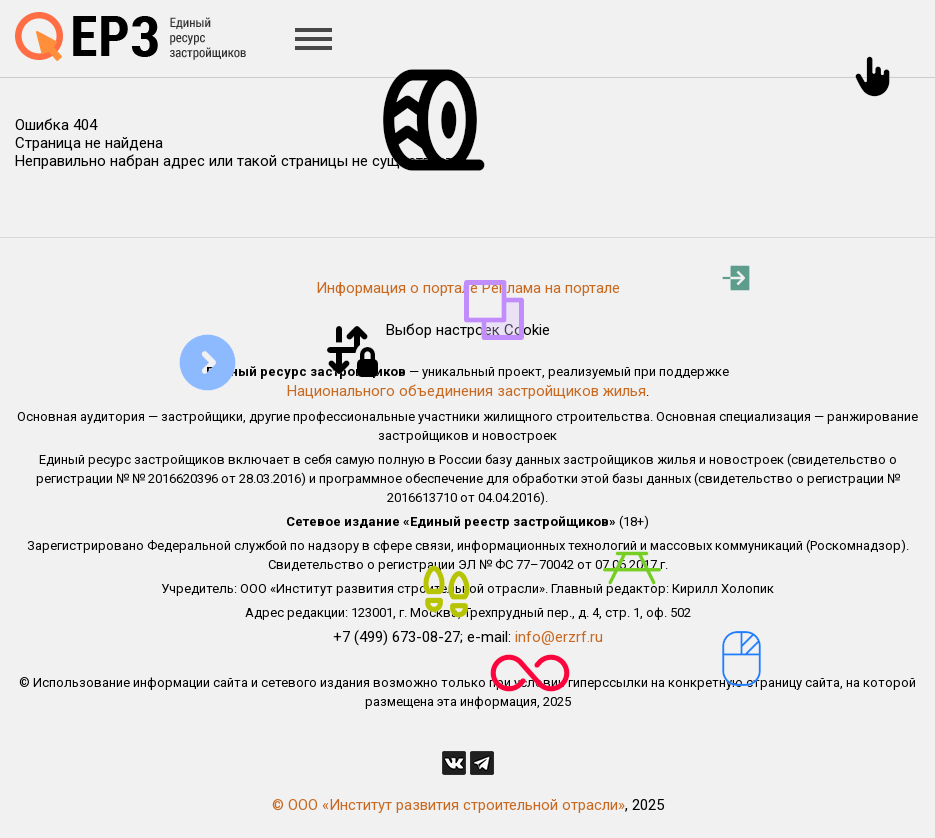 The height and width of the screenshot is (838, 935). What do you see at coordinates (494, 310) in the screenshot?
I see `subtract or remove a layer from selection` at bounding box center [494, 310].